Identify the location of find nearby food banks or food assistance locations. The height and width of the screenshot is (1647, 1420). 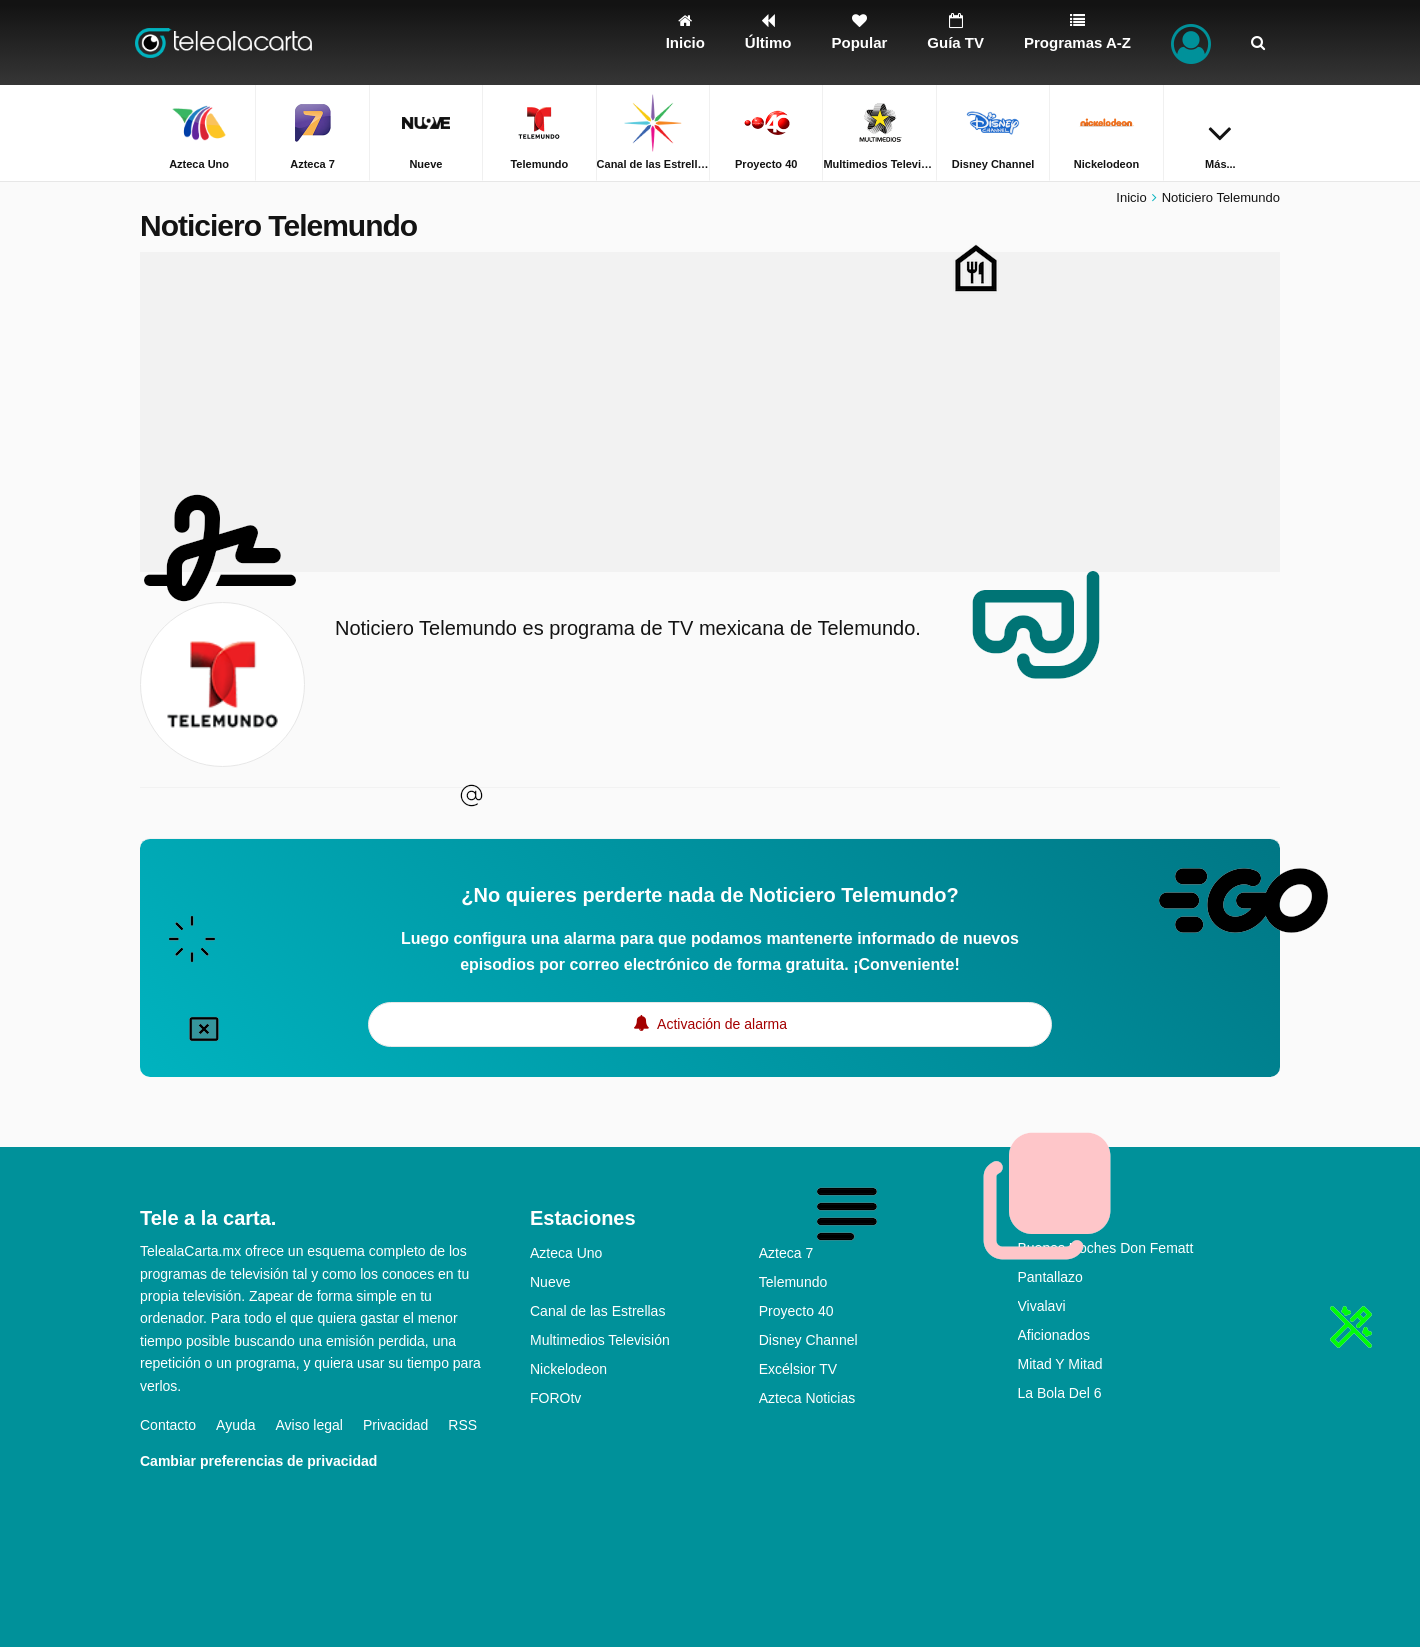
(976, 268).